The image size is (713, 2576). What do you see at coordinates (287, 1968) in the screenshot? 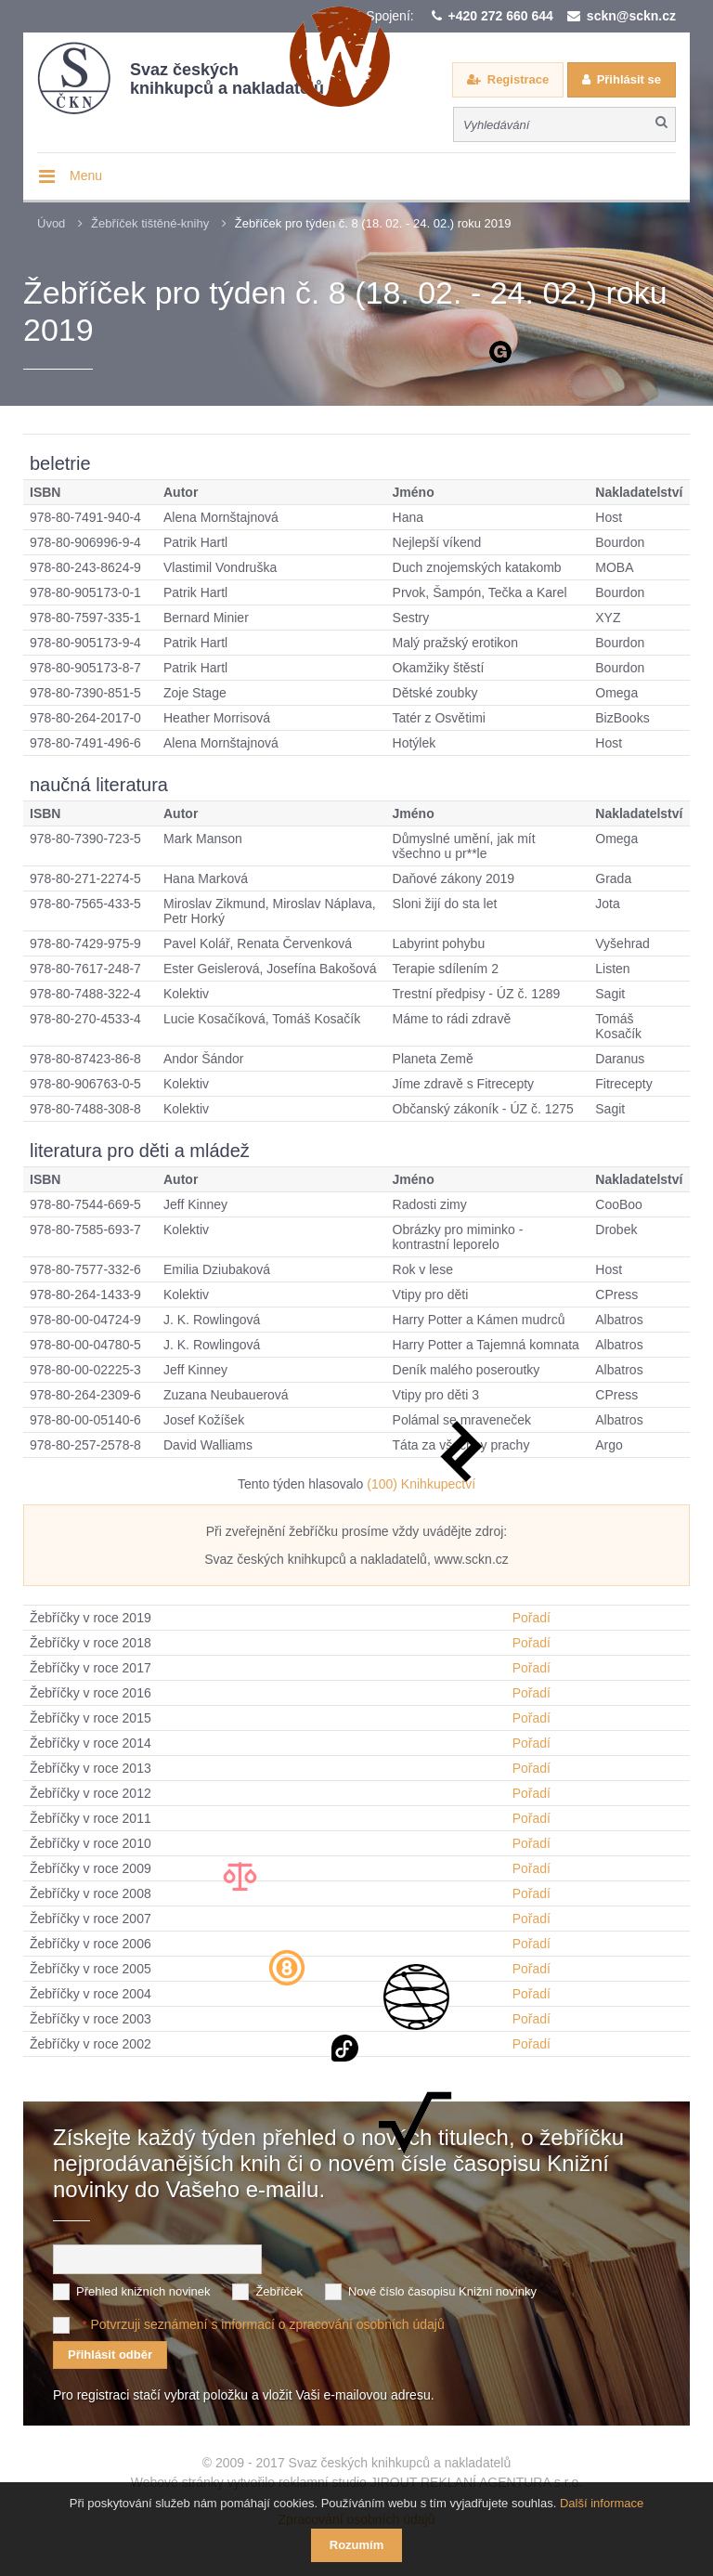
I see `access billiards or pool game` at bounding box center [287, 1968].